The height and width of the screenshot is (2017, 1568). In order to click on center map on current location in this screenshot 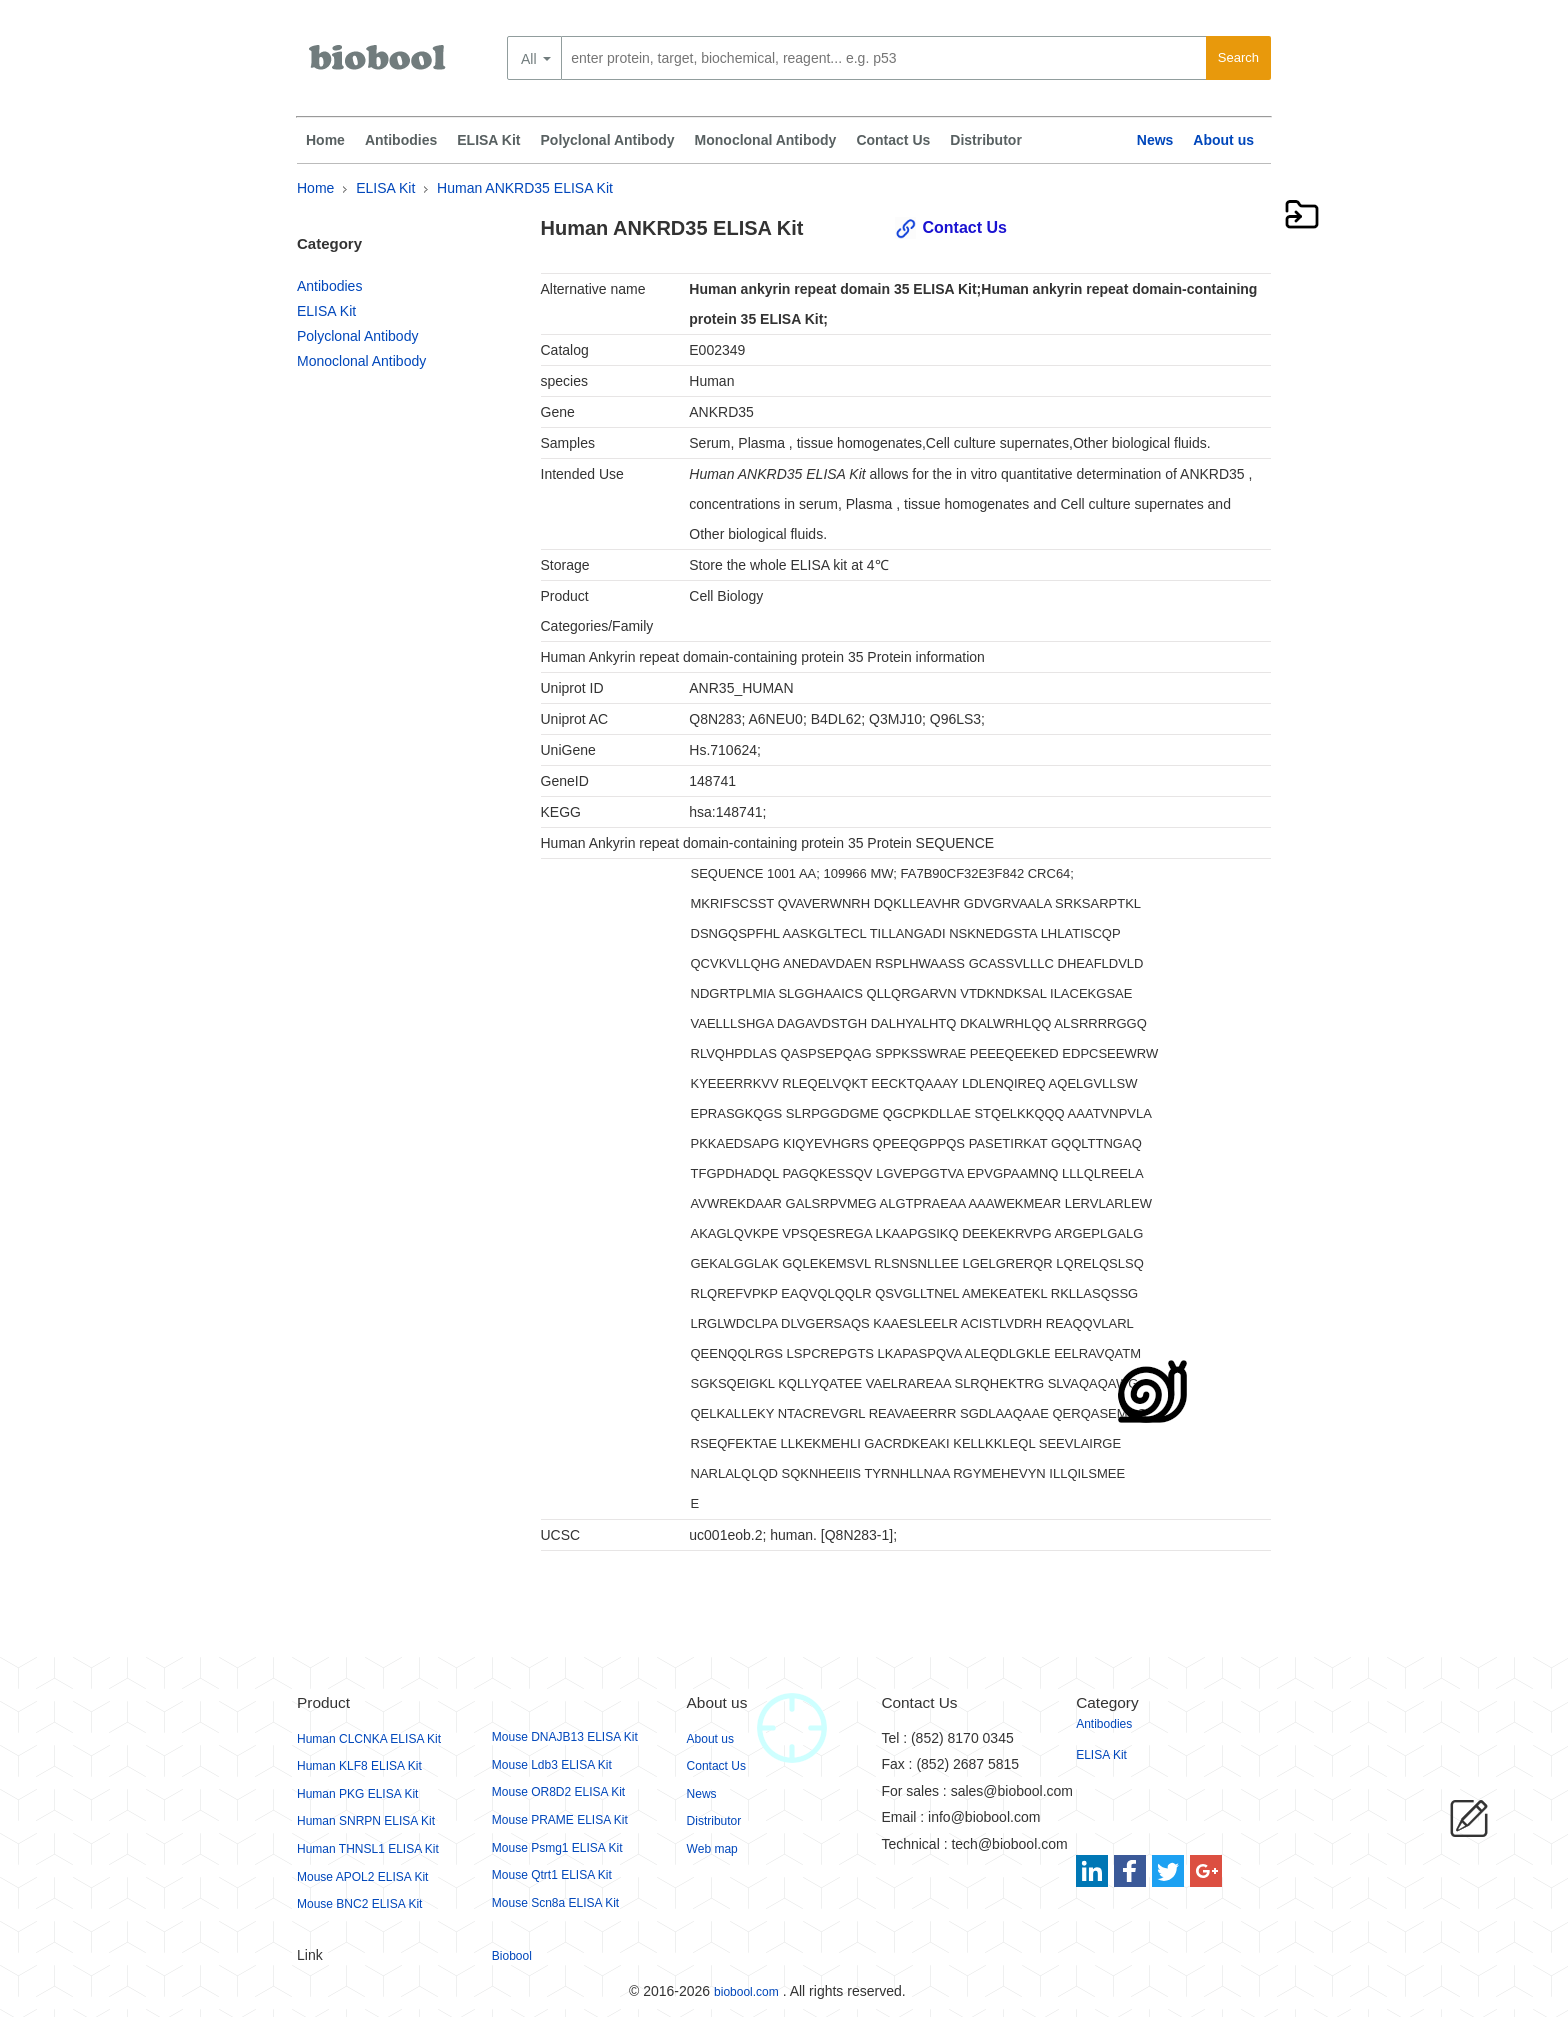, I will do `click(792, 1728)`.